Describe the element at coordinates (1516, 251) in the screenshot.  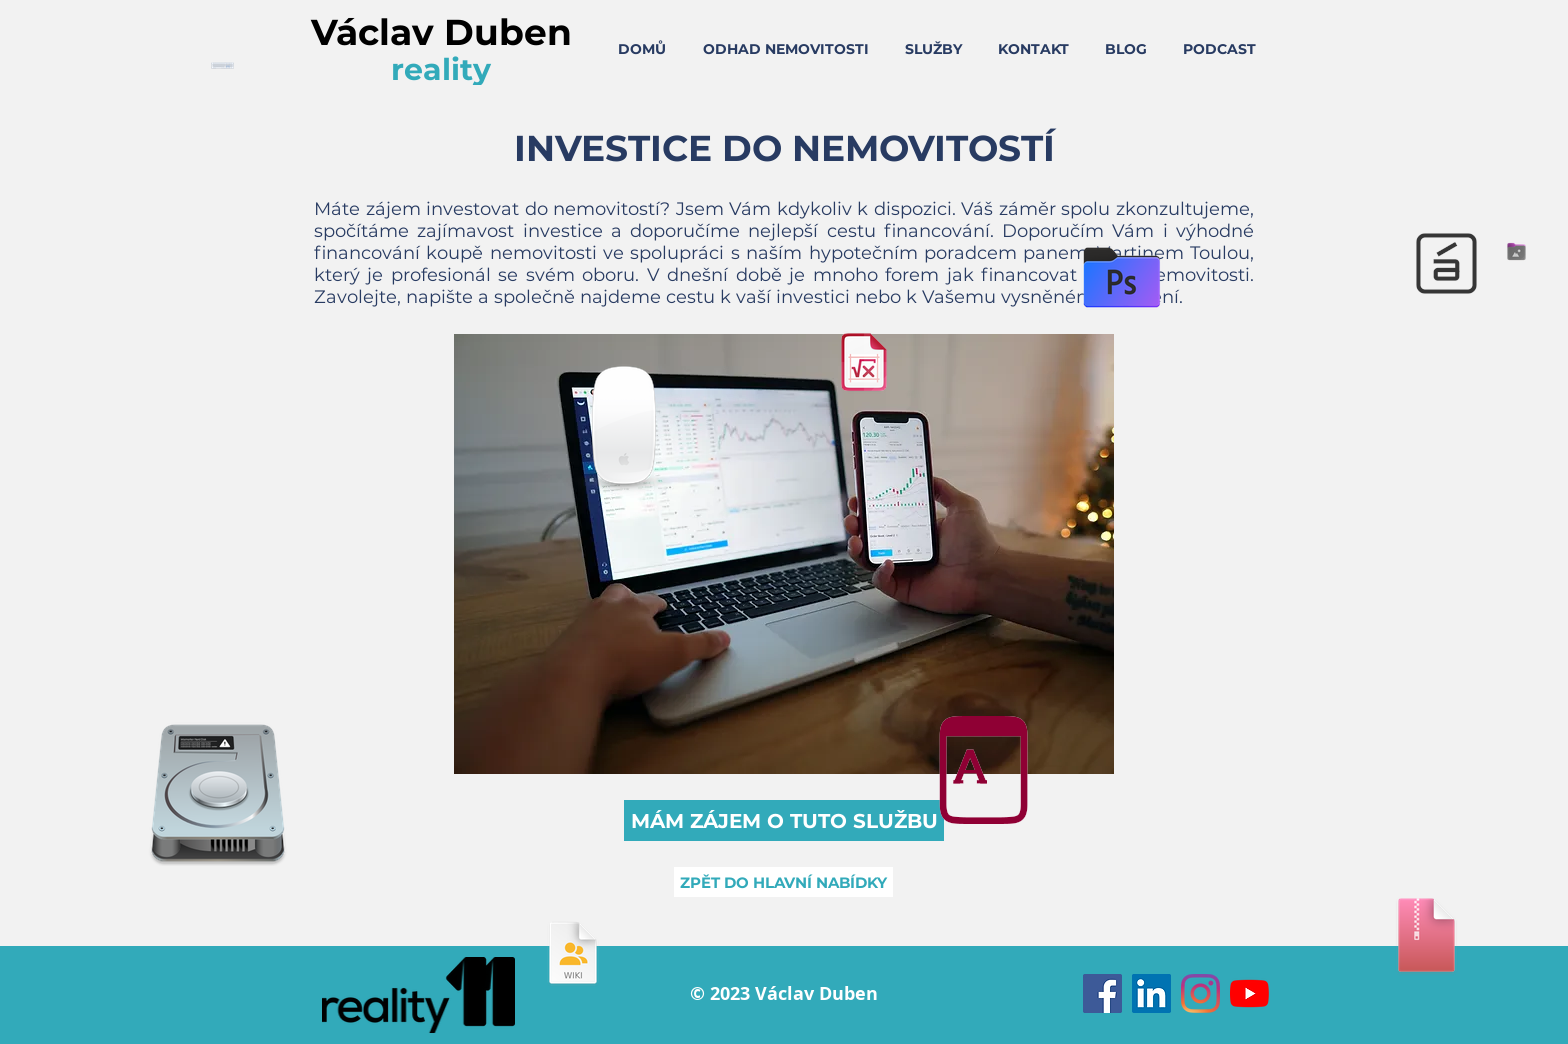
I see `open your pictures folder` at that location.